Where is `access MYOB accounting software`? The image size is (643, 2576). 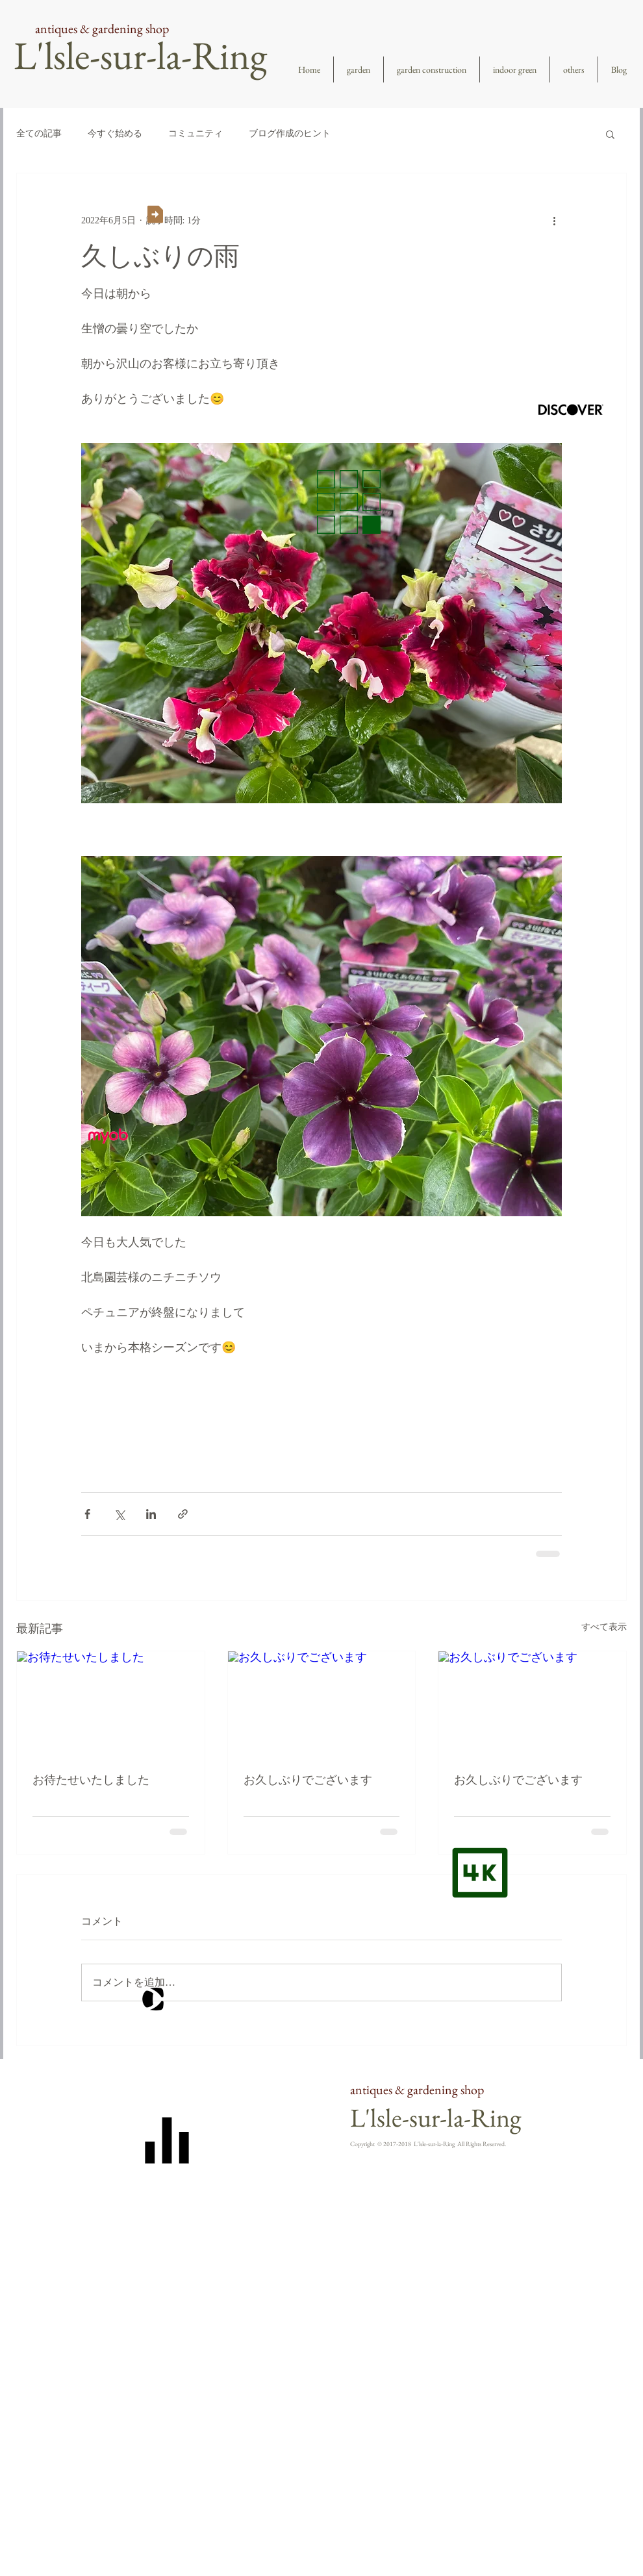
access MYOB accounting software is located at coordinates (108, 1136).